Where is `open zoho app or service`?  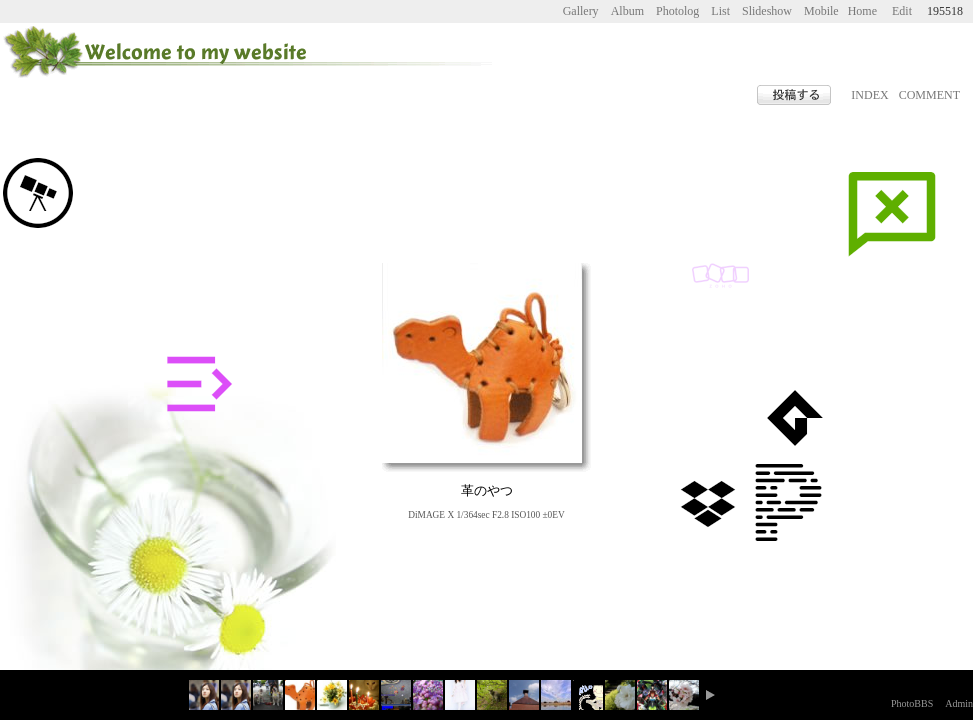 open zoho app or service is located at coordinates (720, 275).